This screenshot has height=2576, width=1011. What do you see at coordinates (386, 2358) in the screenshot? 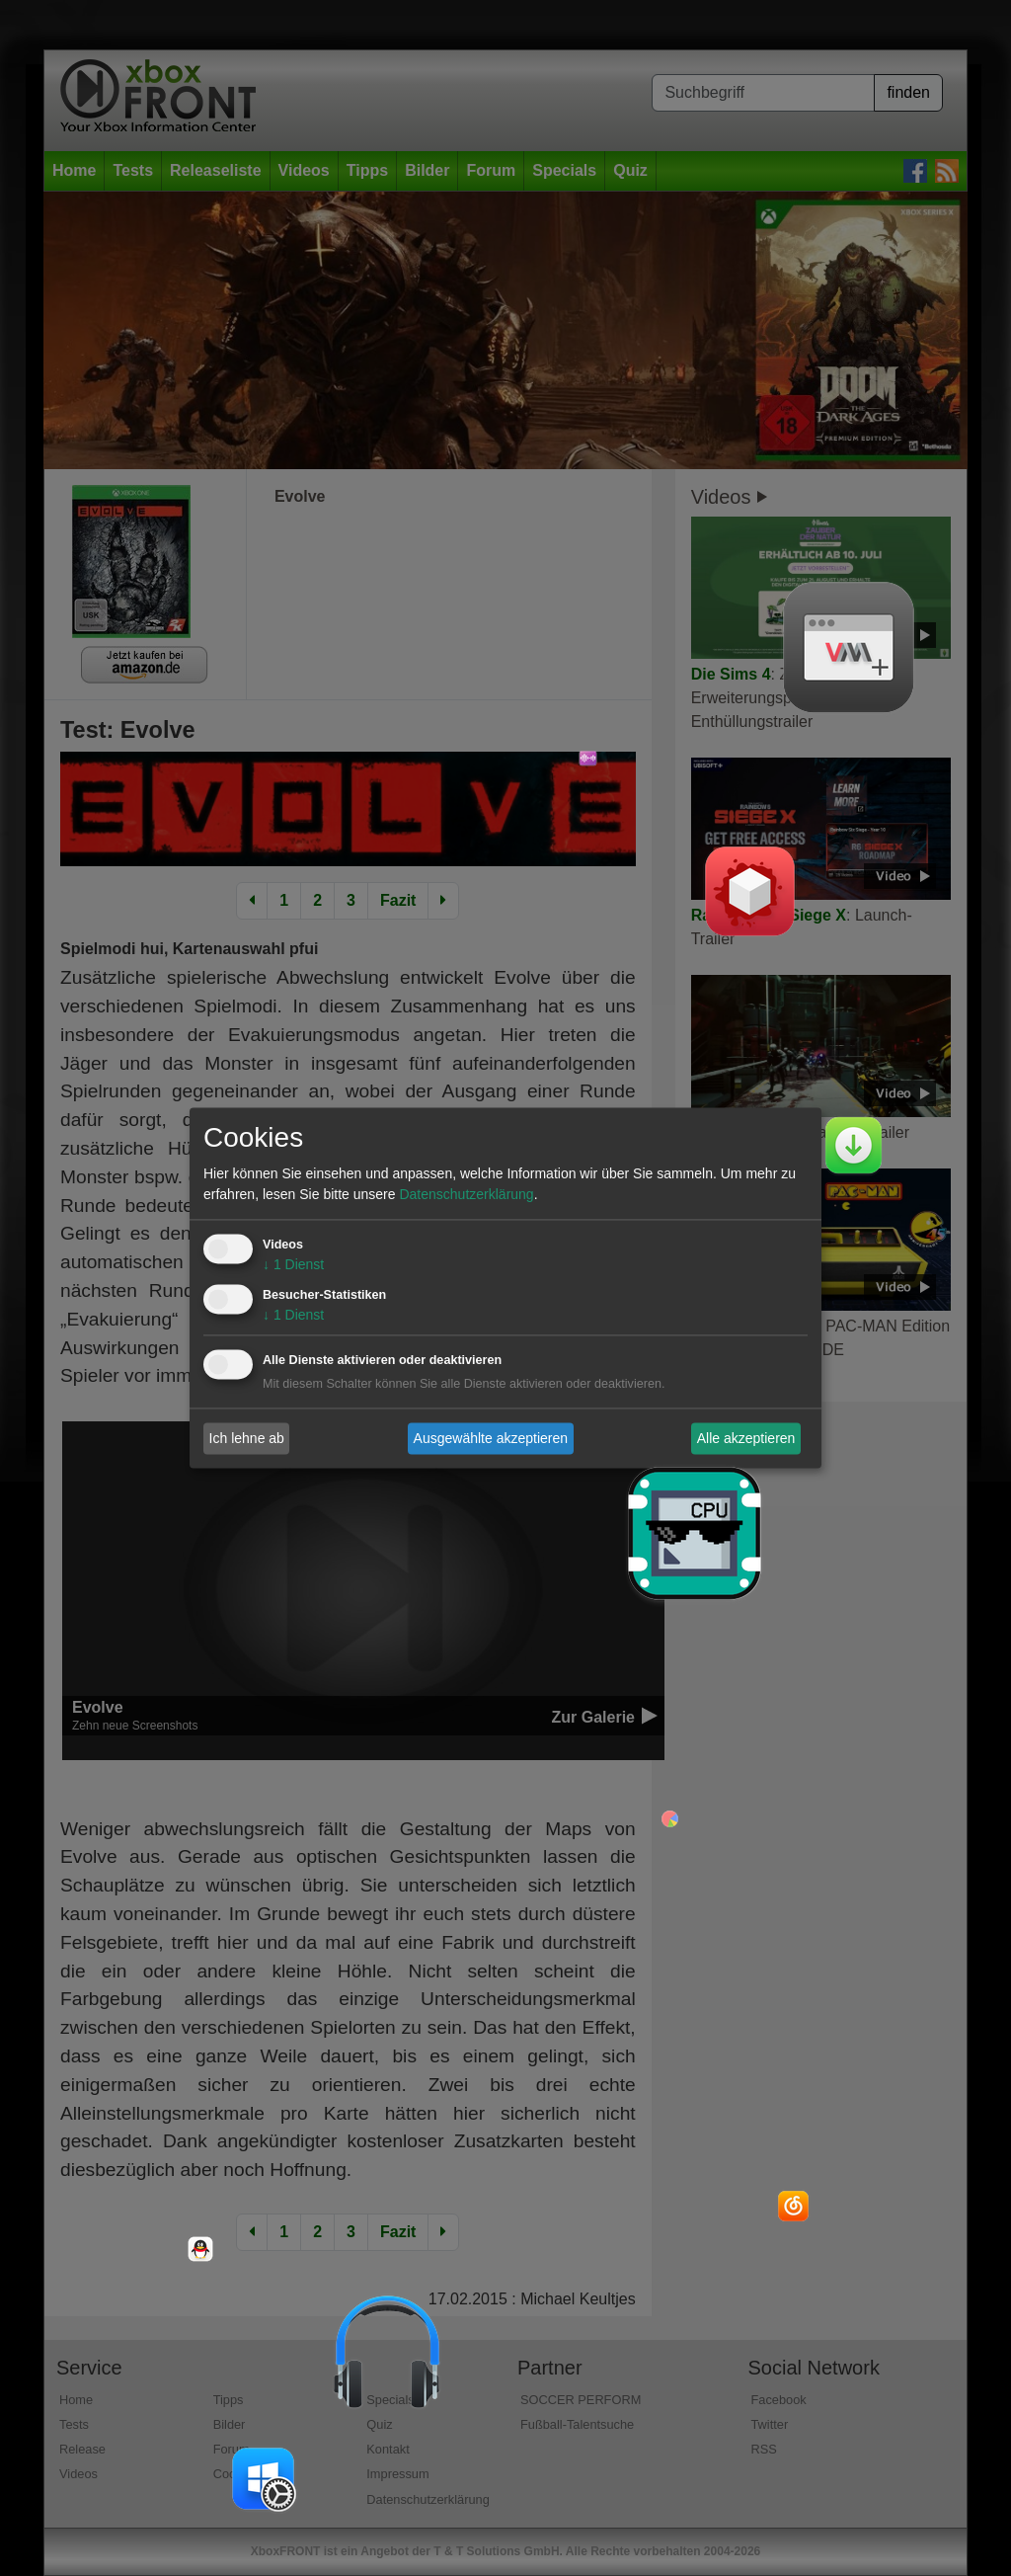
I see `access audio or headphone settings` at bounding box center [386, 2358].